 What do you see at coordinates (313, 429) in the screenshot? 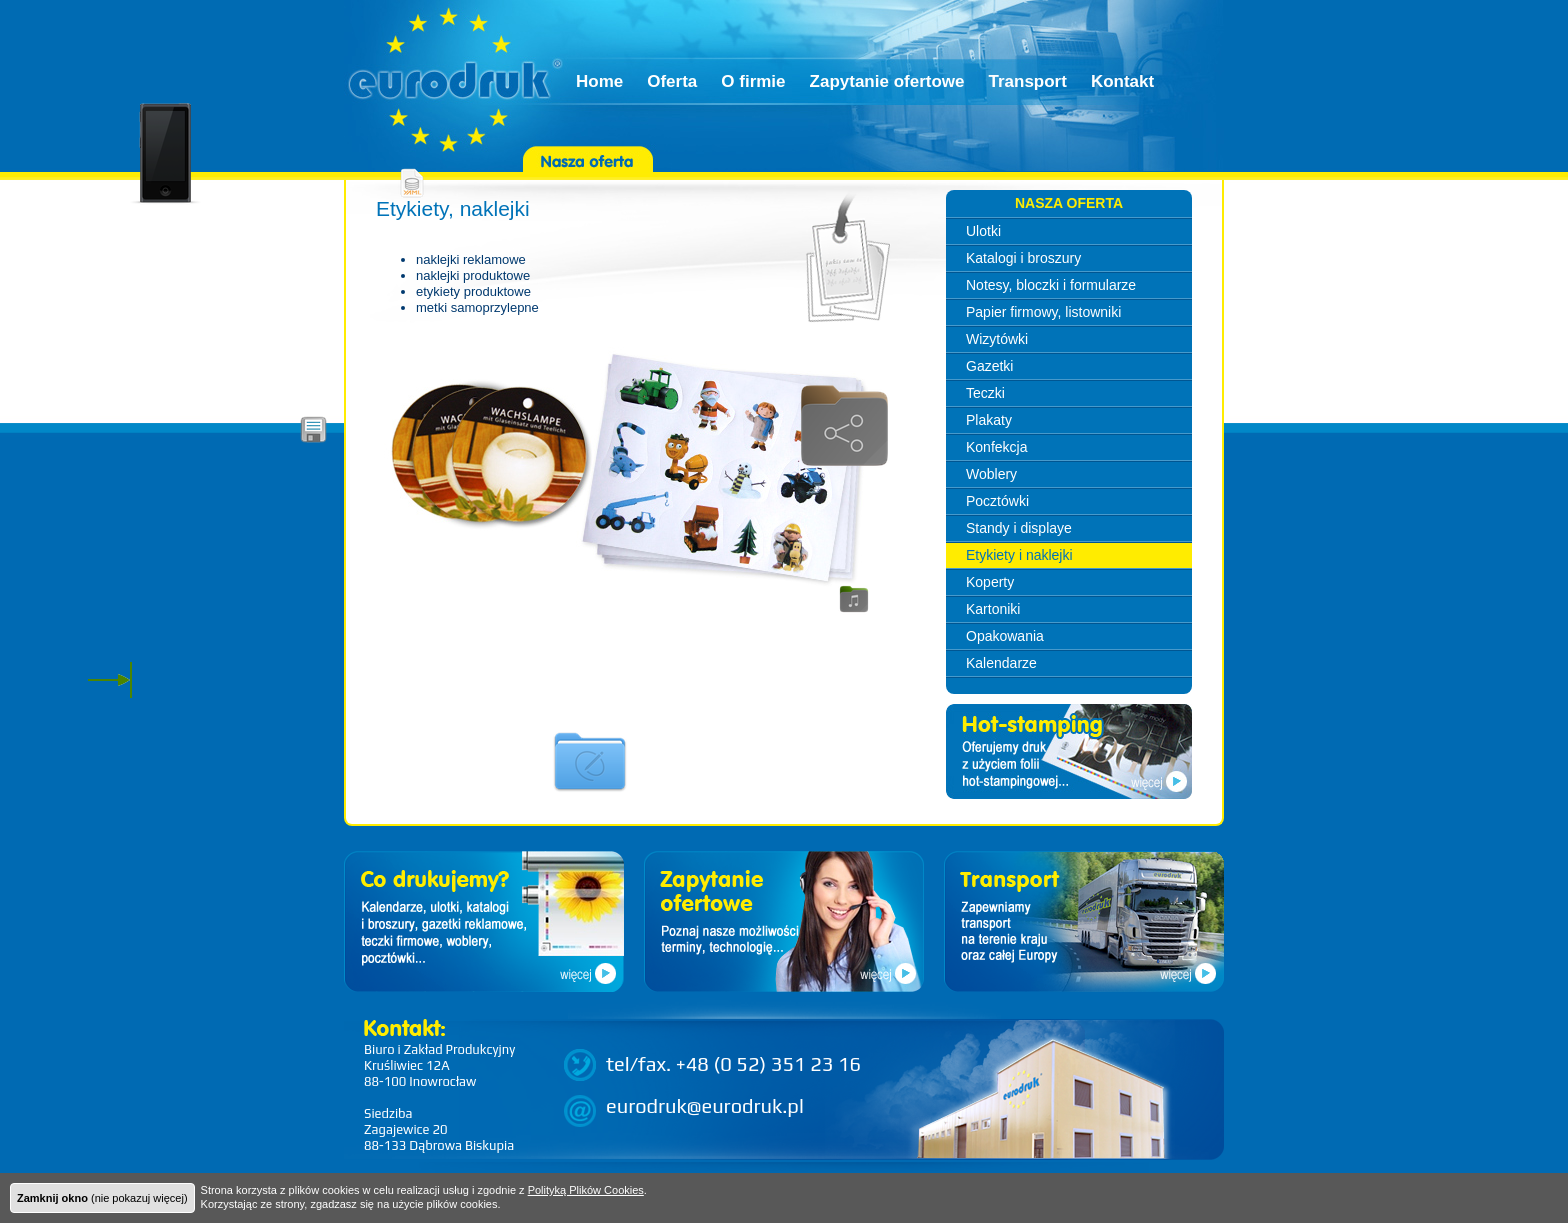
I see `save file to disk` at bounding box center [313, 429].